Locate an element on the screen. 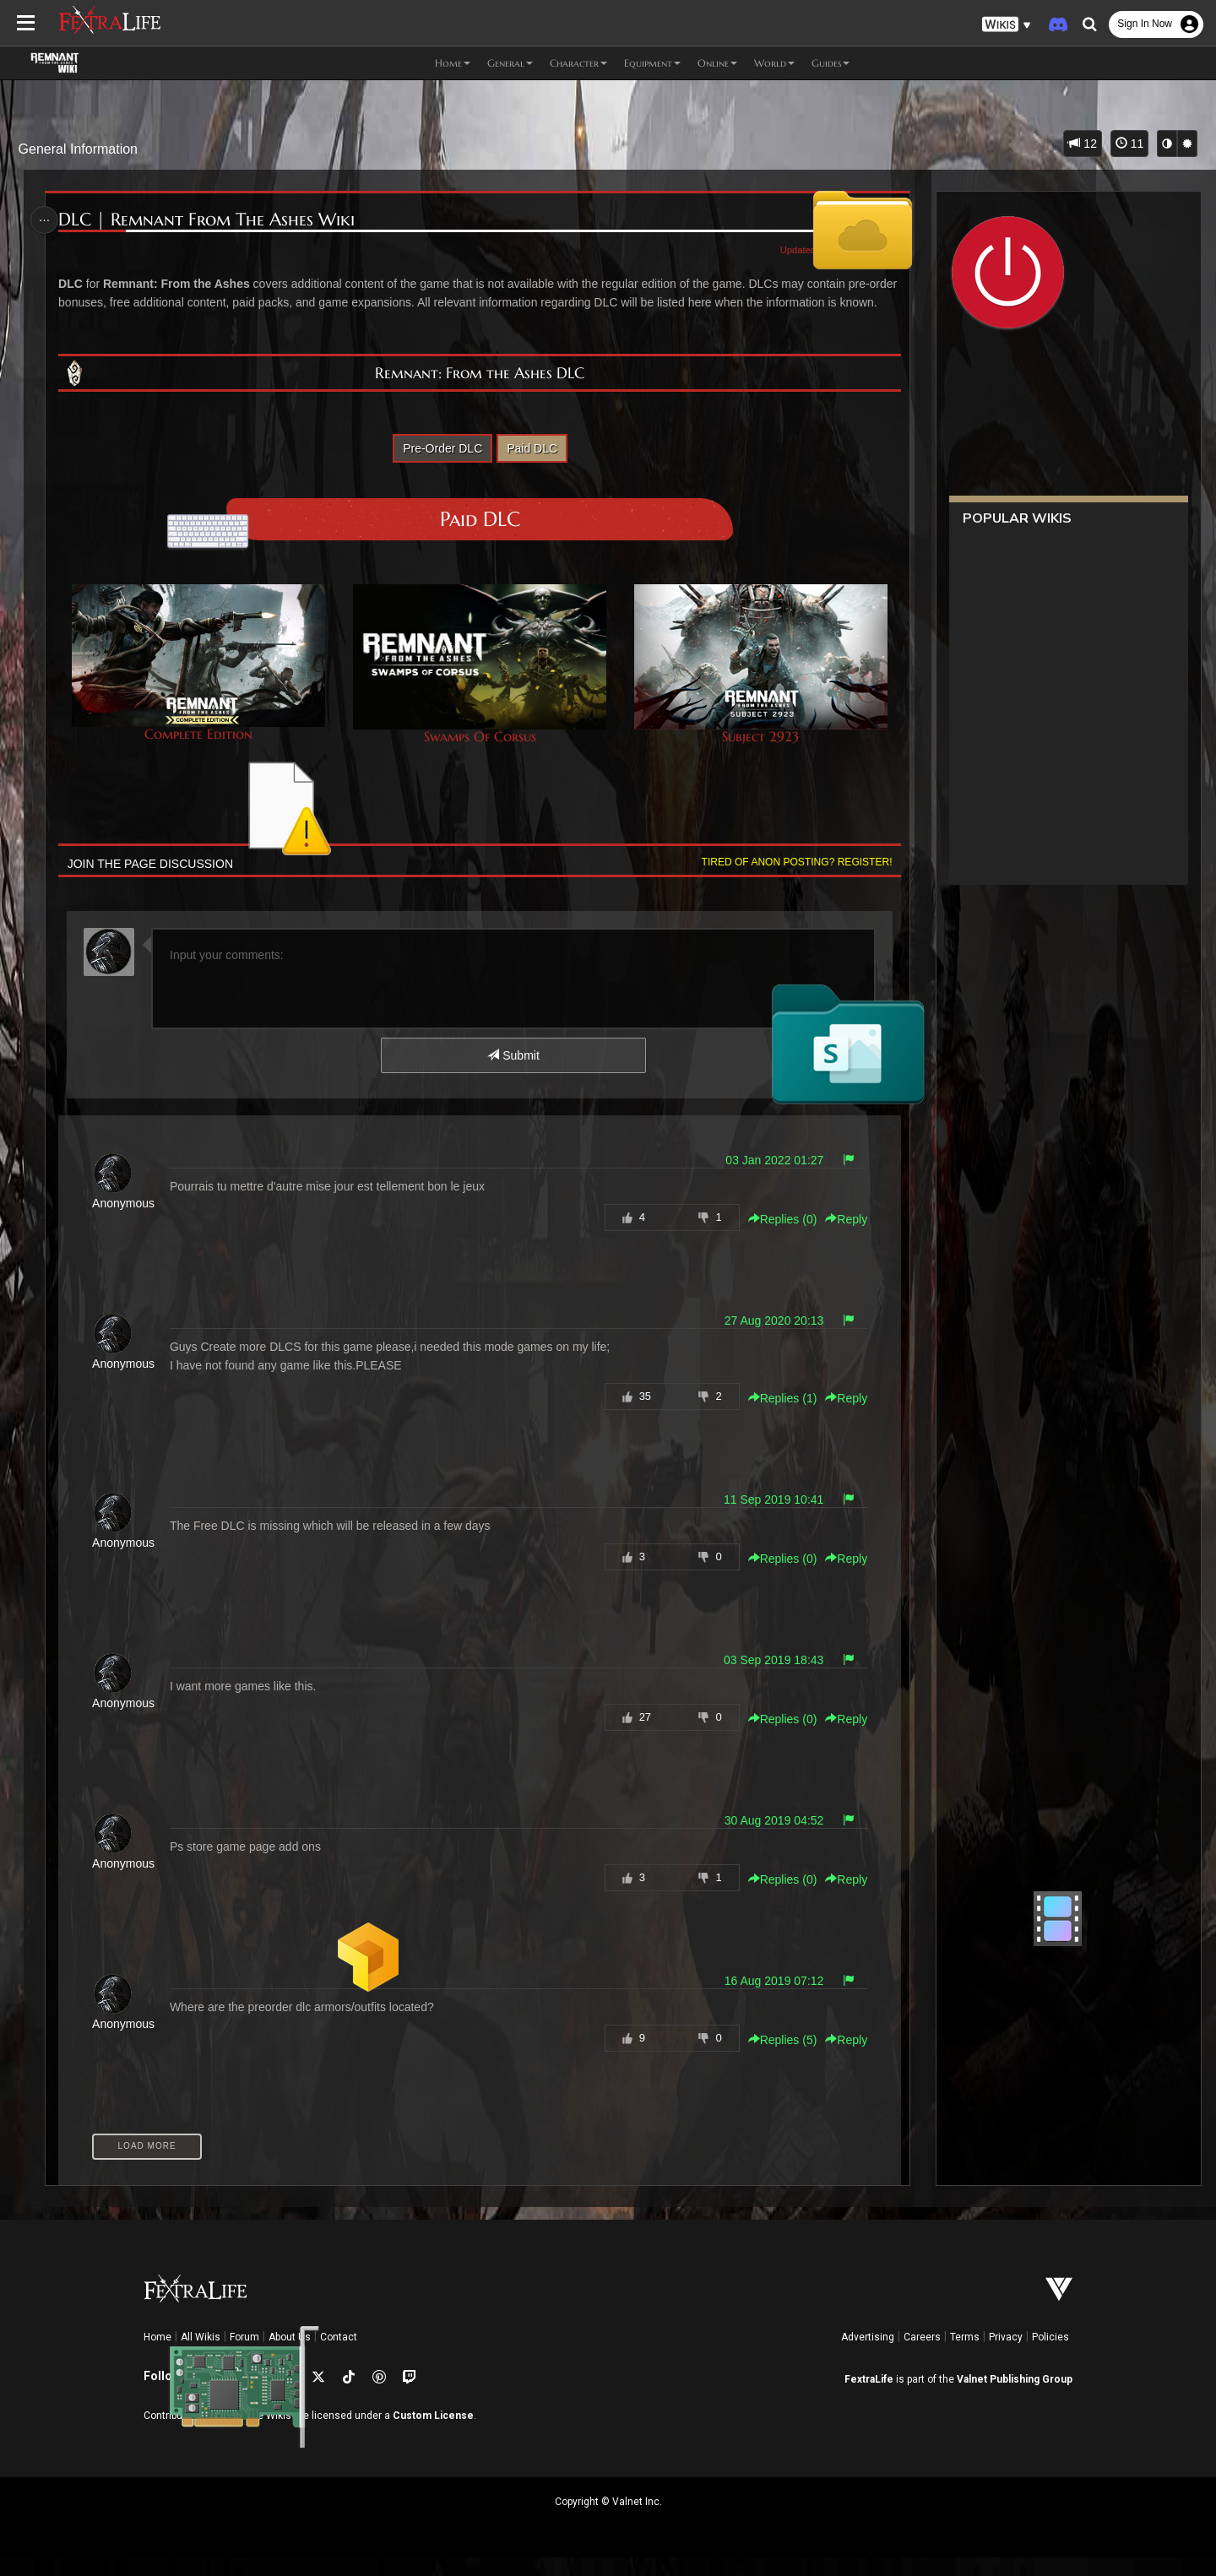  connect a wireless bluetooth keyboard is located at coordinates (208, 531).